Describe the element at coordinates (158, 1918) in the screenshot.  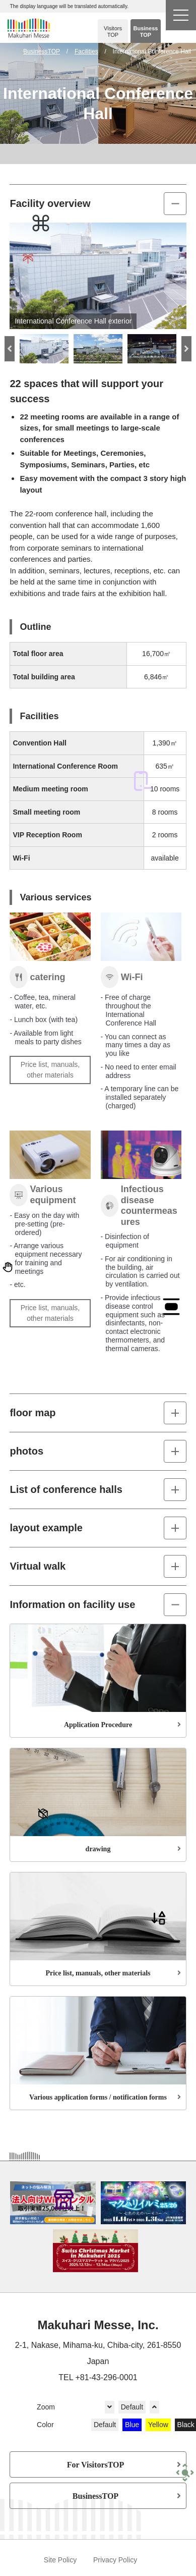
I see `sort items in descending order` at that location.